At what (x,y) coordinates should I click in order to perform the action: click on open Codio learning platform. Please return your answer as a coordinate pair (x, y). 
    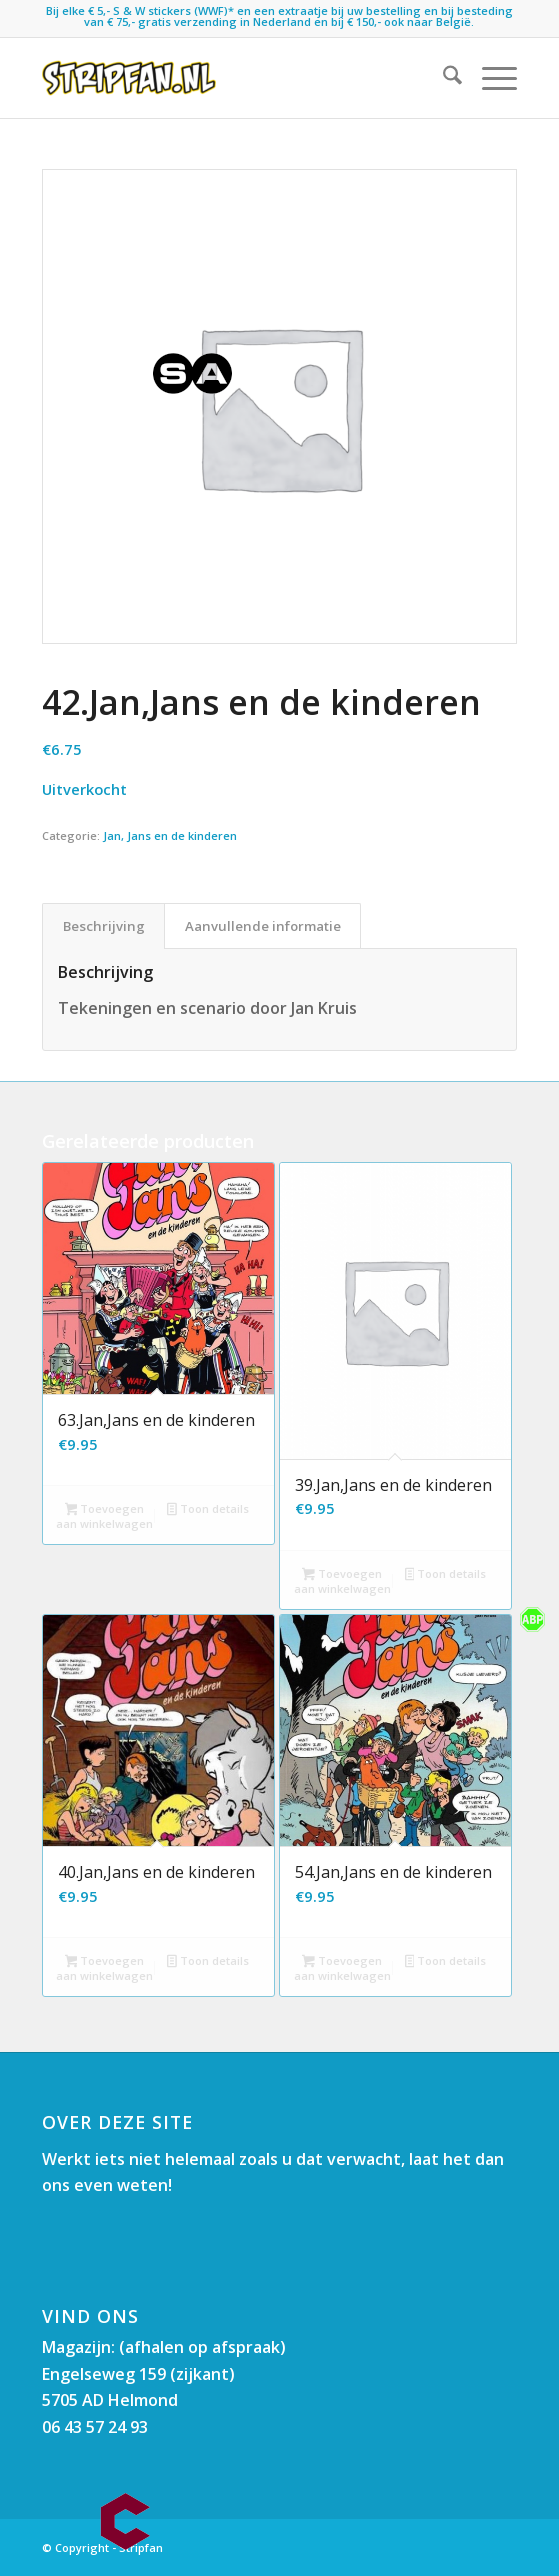
    Looking at the image, I should click on (125, 2521).